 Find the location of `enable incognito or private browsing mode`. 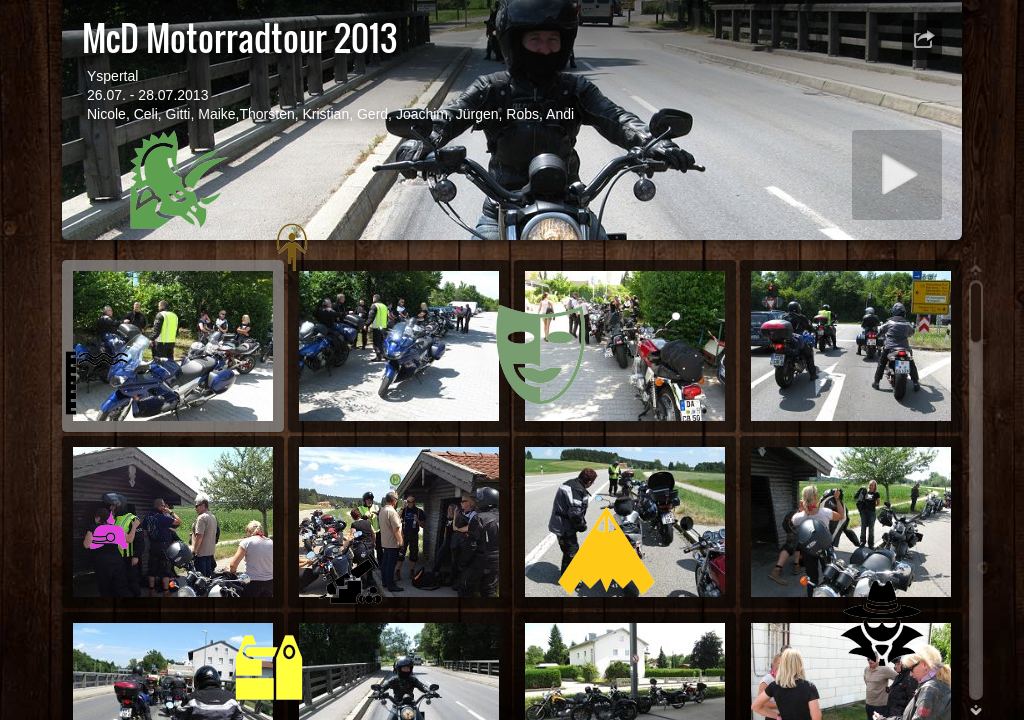

enable incognito or private browsing mode is located at coordinates (882, 623).